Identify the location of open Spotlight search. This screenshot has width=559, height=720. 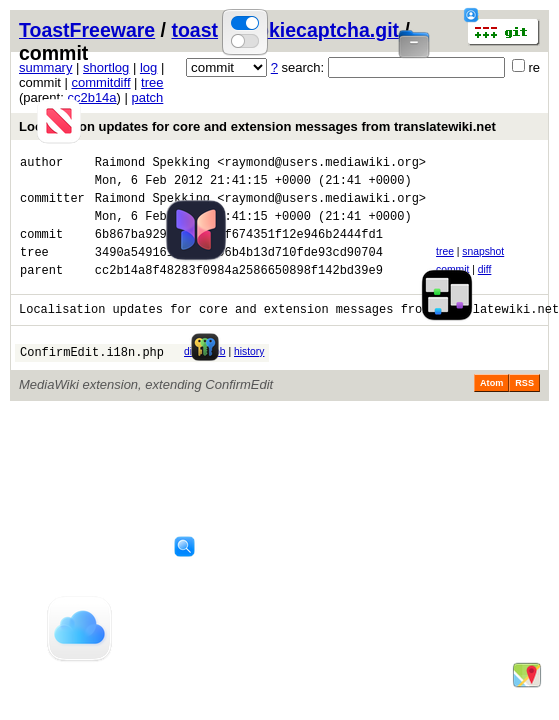
(184, 546).